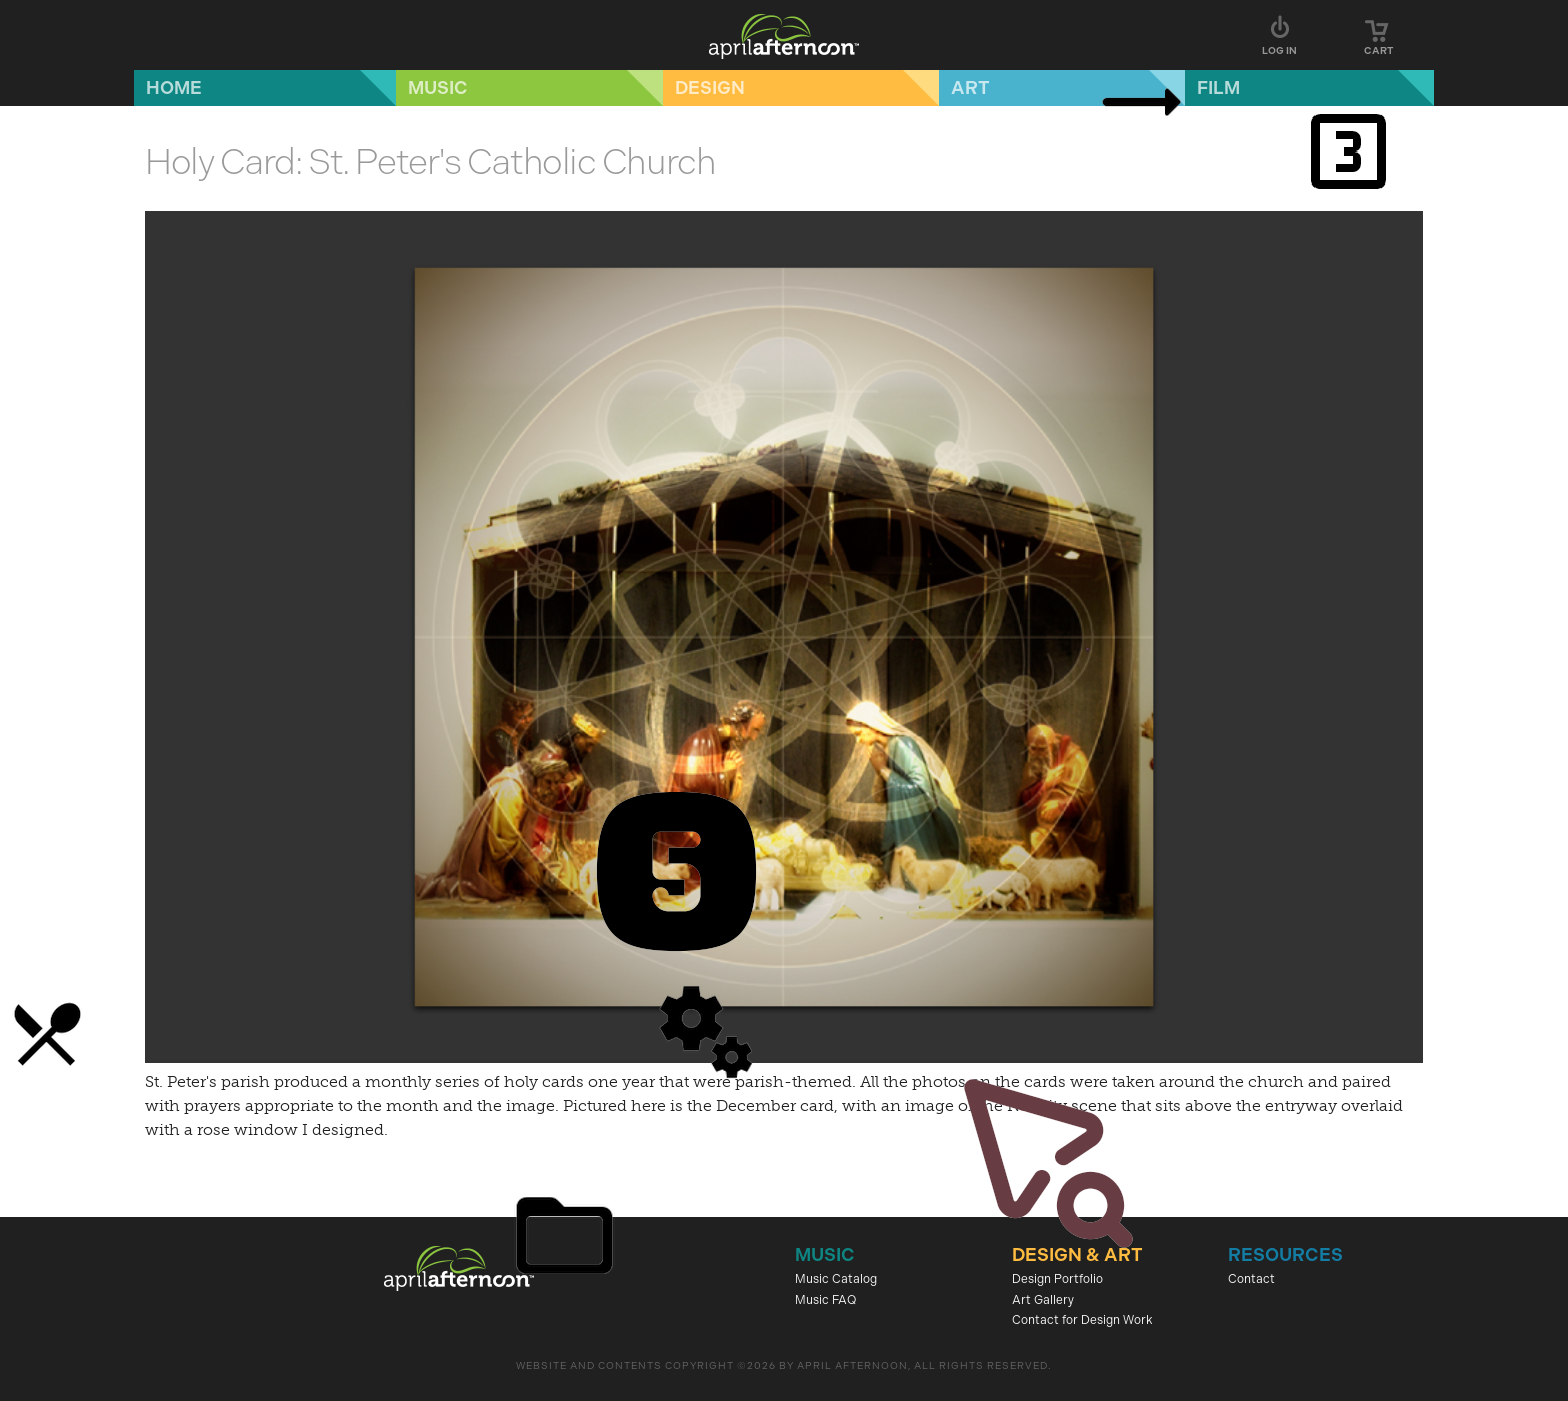 Image resolution: width=1568 pixels, height=1401 pixels. What do you see at coordinates (676, 871) in the screenshot?
I see `indicates step 5 in a numbered sequence` at bounding box center [676, 871].